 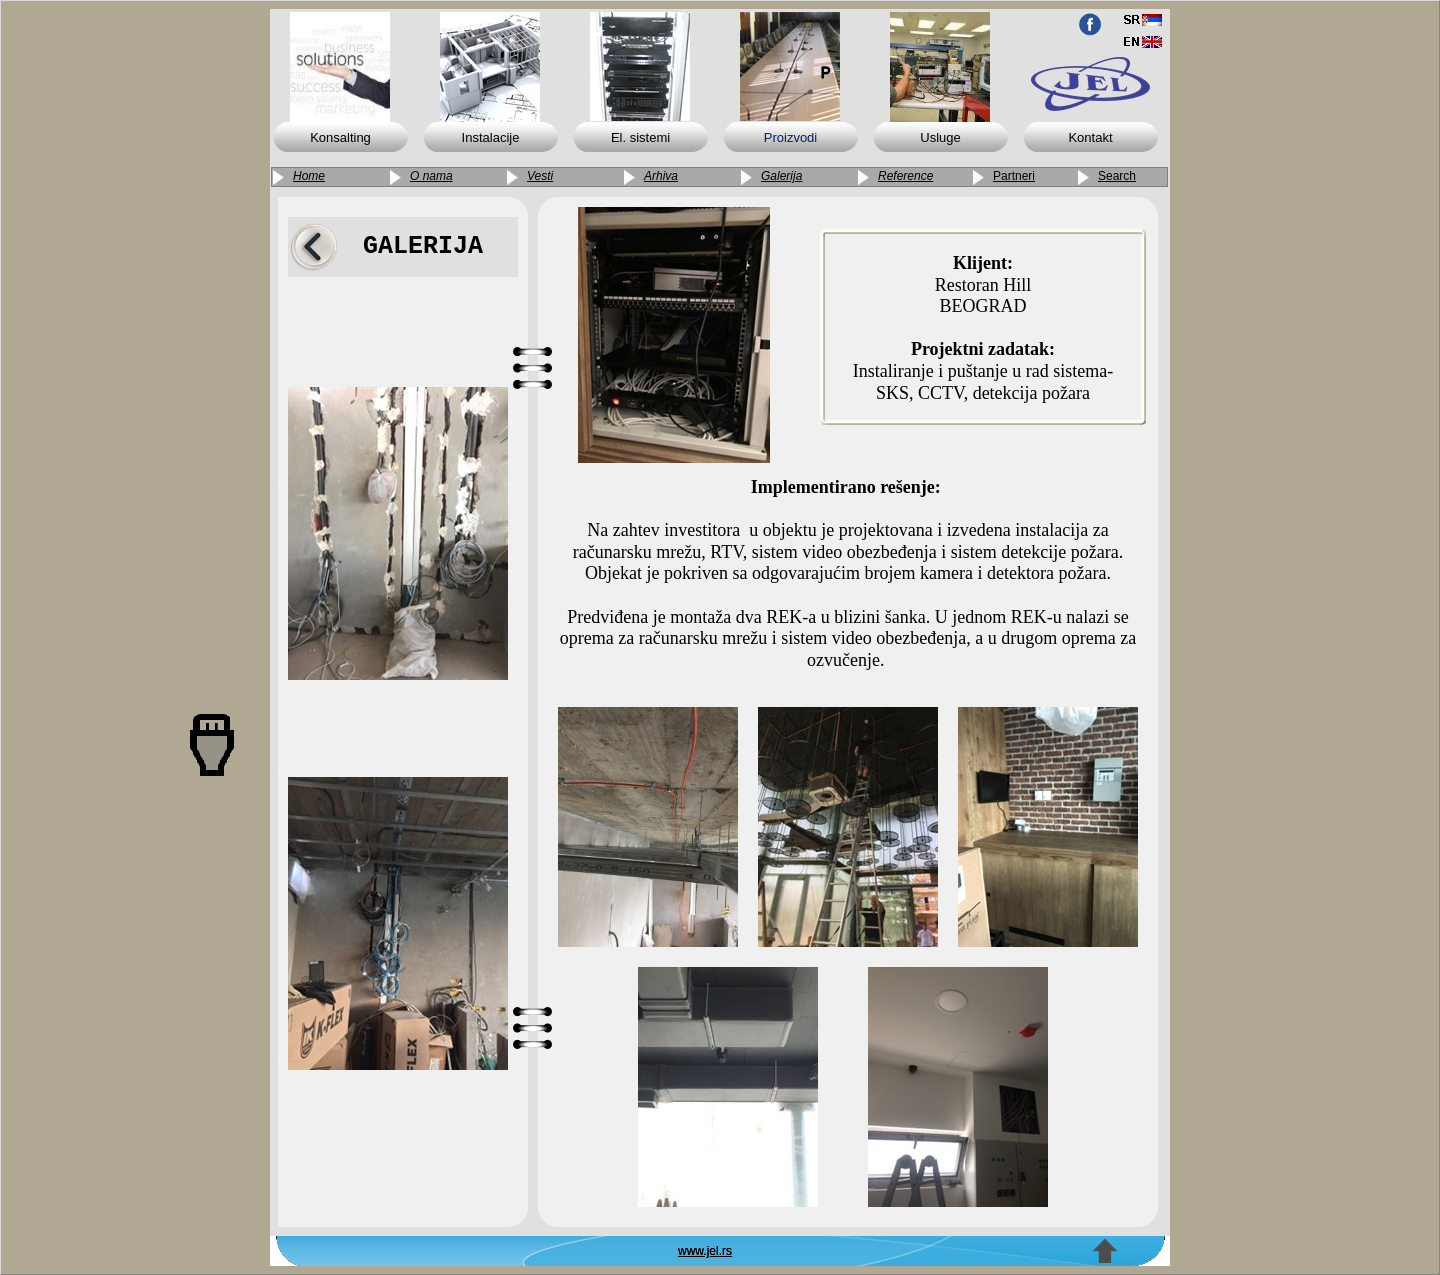 What do you see at coordinates (212, 745) in the screenshot?
I see `configure HDMI input settings` at bounding box center [212, 745].